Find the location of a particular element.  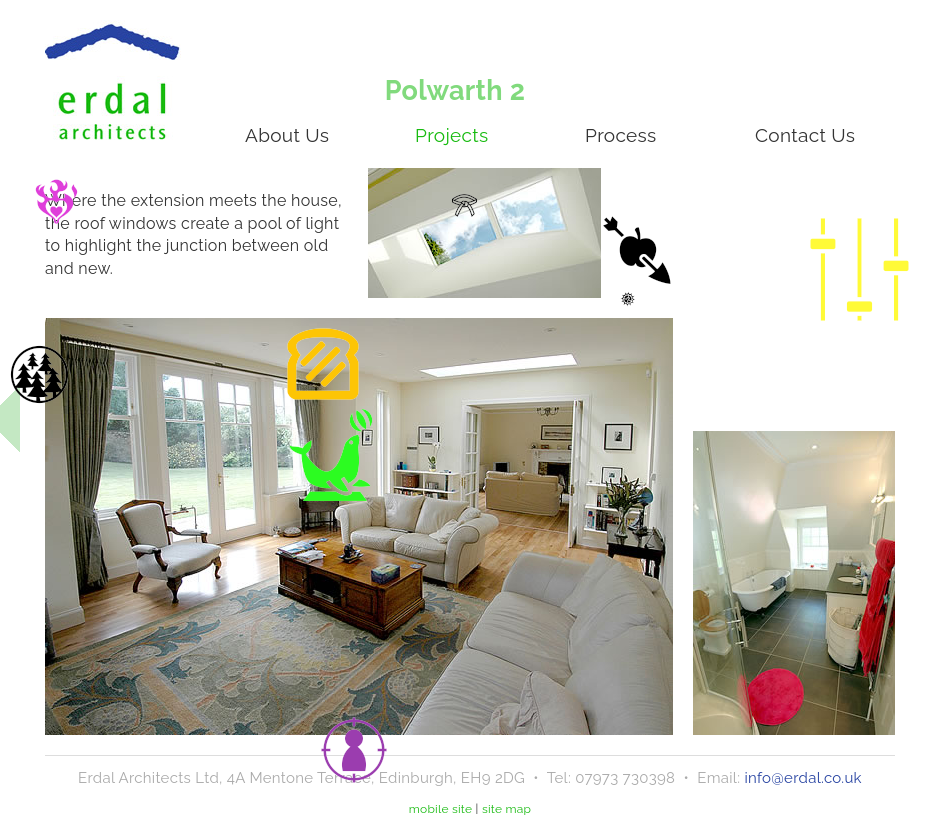

decorative icon representing circus or entertainment games is located at coordinates (335, 454).